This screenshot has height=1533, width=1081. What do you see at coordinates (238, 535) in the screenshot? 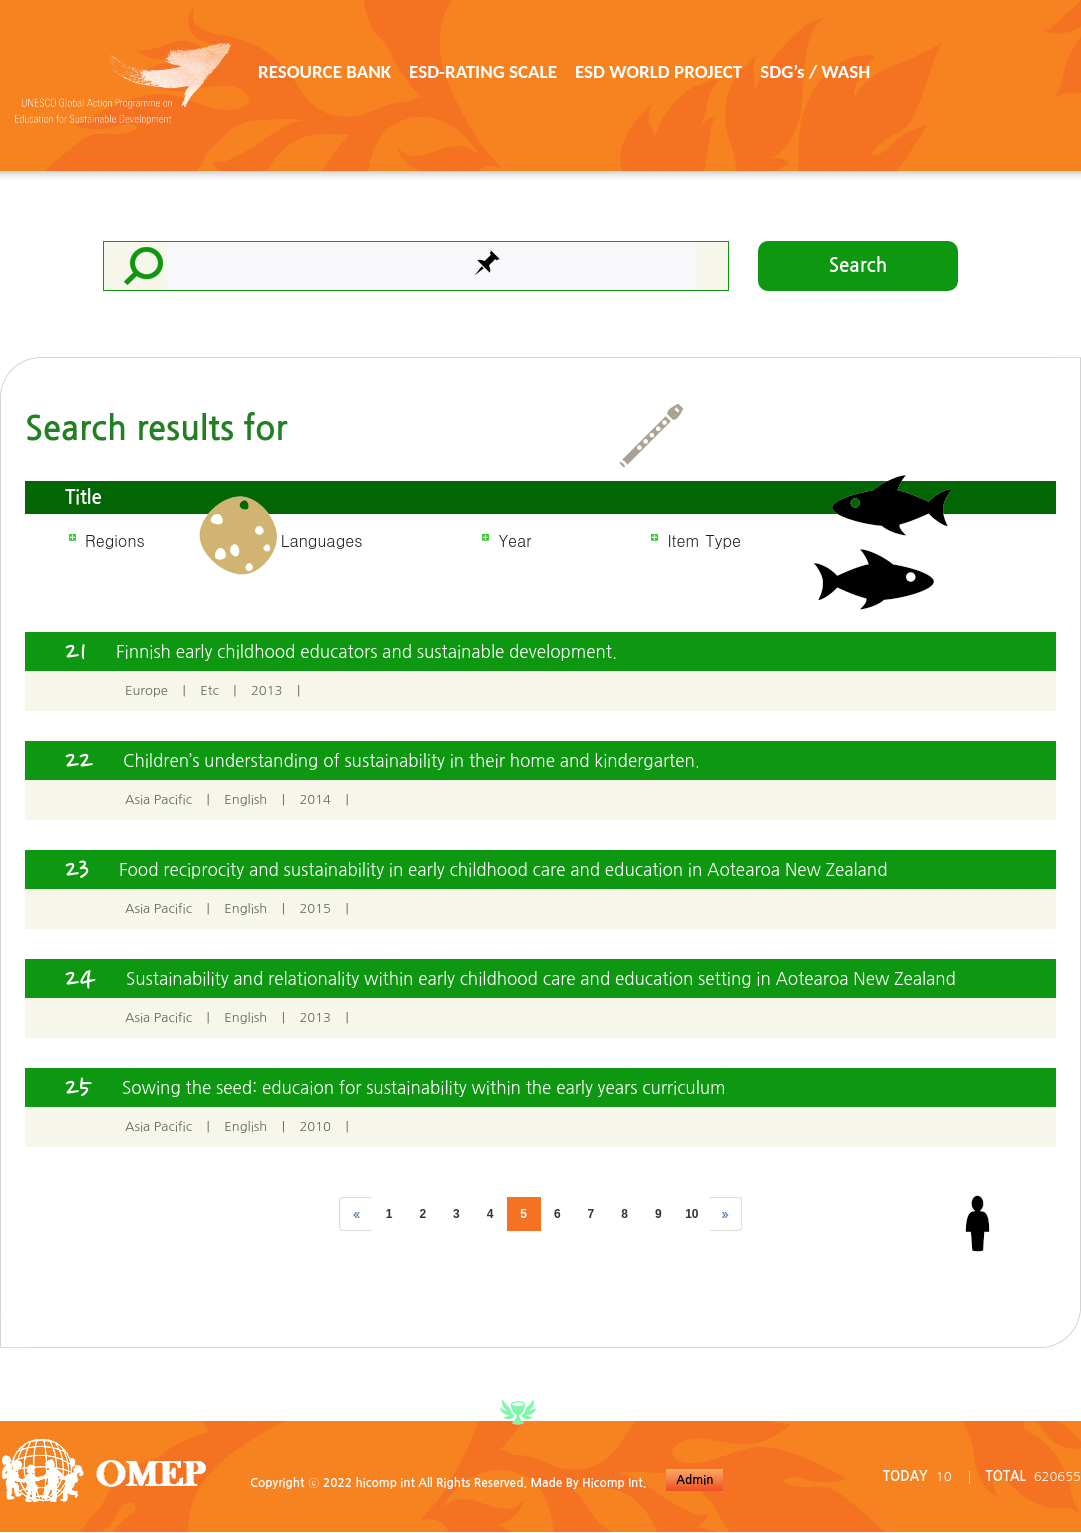
I see `accept or manage cookie preferences` at bounding box center [238, 535].